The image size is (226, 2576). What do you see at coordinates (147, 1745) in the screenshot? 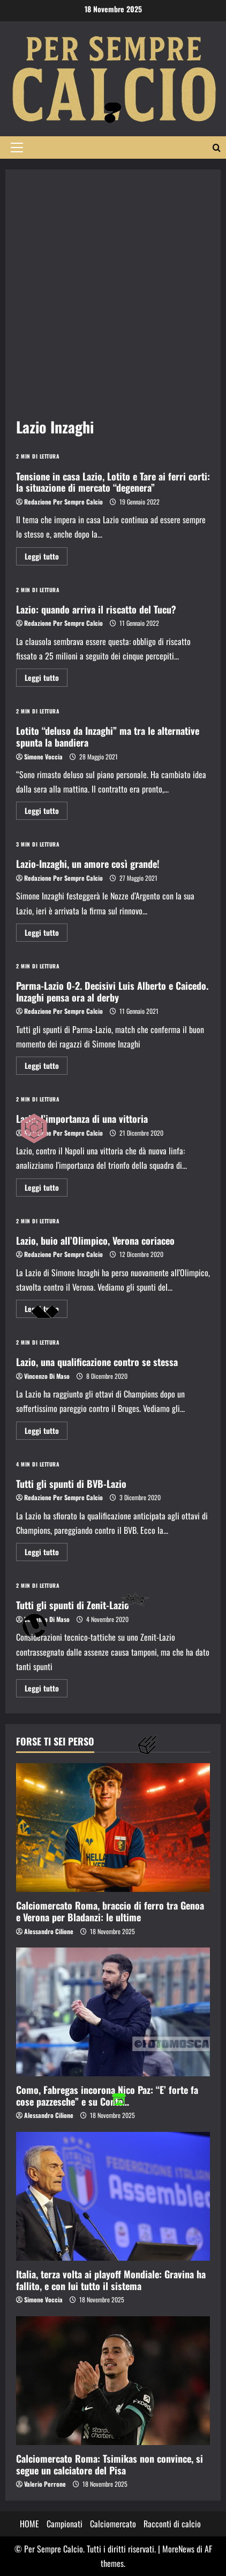
I see `iced framework logo` at bounding box center [147, 1745].